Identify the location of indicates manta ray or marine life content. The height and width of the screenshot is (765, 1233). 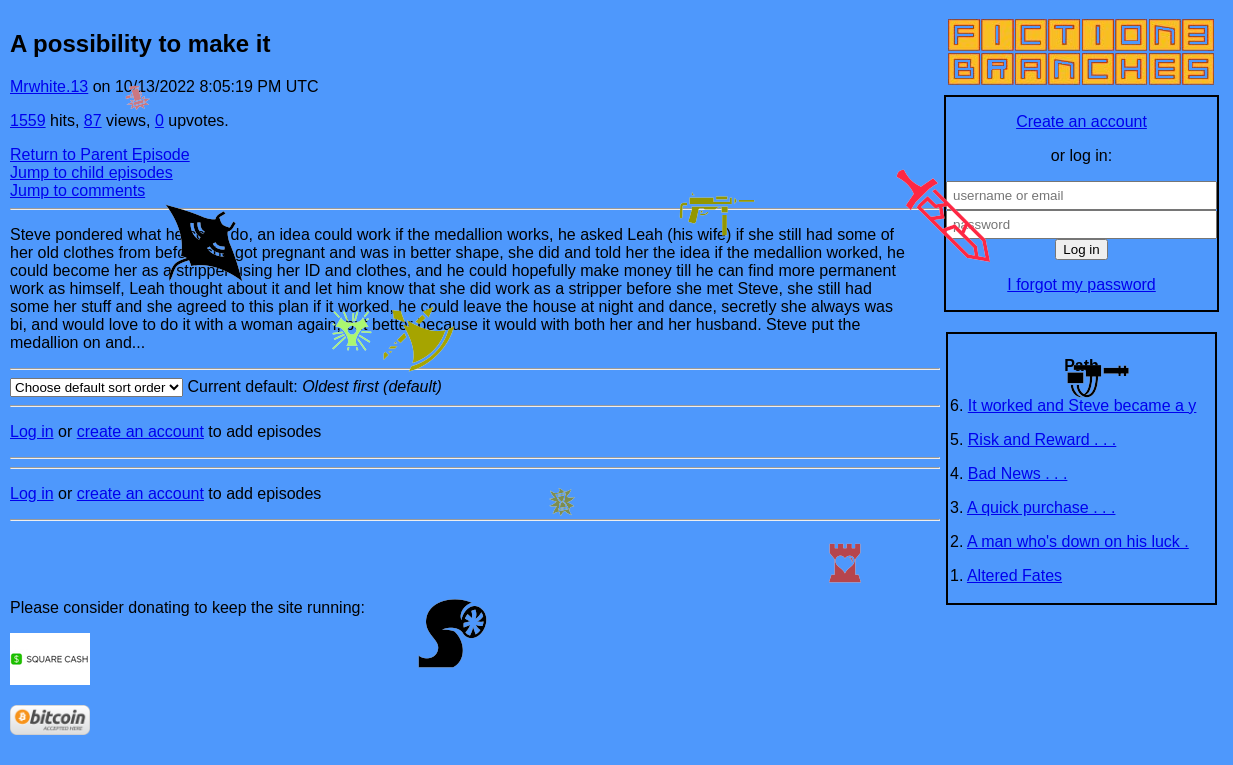
(204, 243).